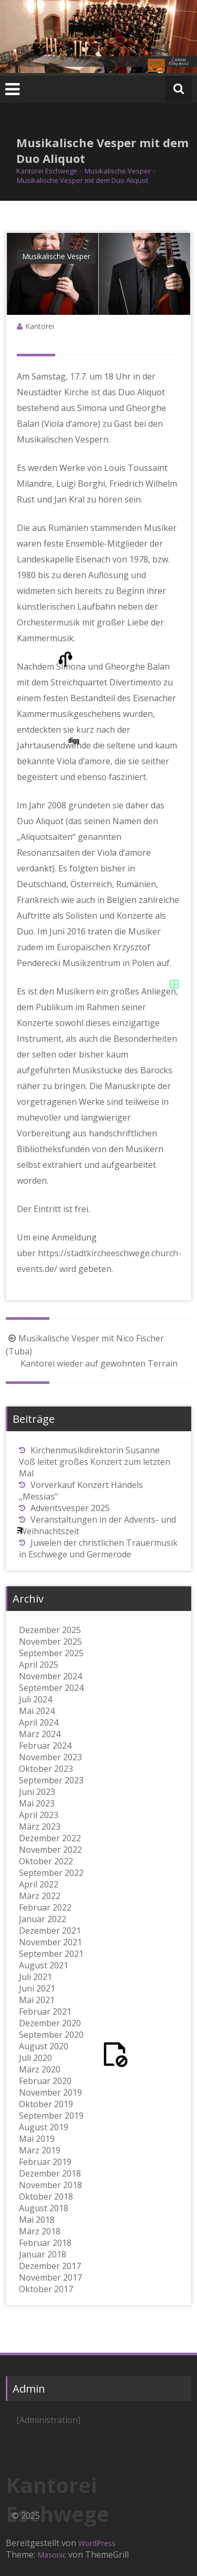 The height and width of the screenshot is (2576, 197). Describe the element at coordinates (115, 2054) in the screenshot. I see `file access denied or restricted` at that location.